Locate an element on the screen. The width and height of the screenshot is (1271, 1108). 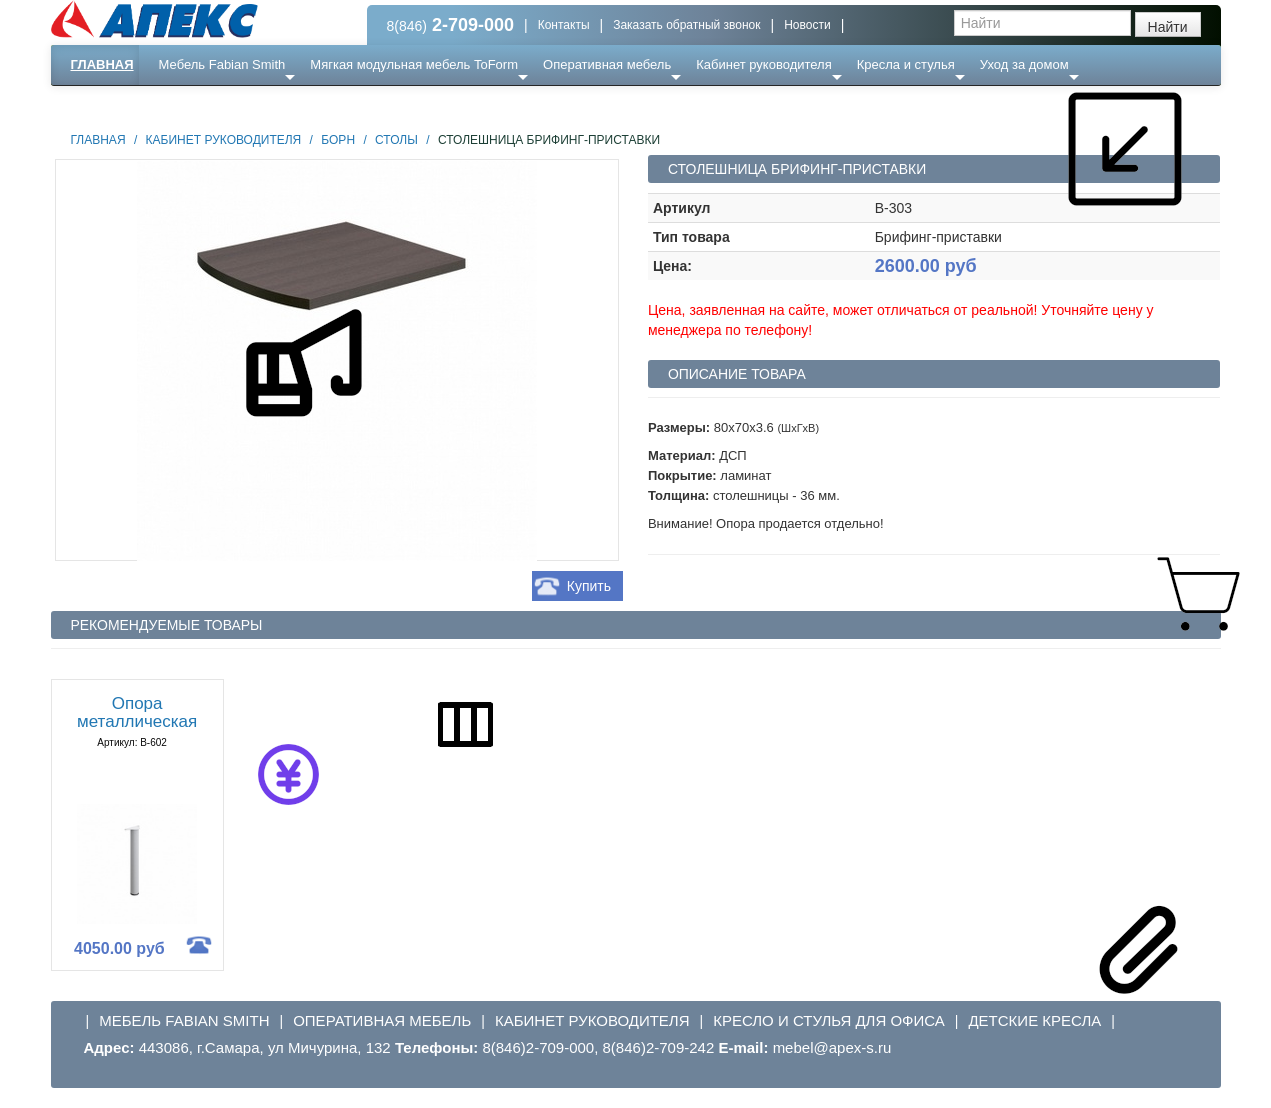
view balance in japanese yen is located at coordinates (288, 774).